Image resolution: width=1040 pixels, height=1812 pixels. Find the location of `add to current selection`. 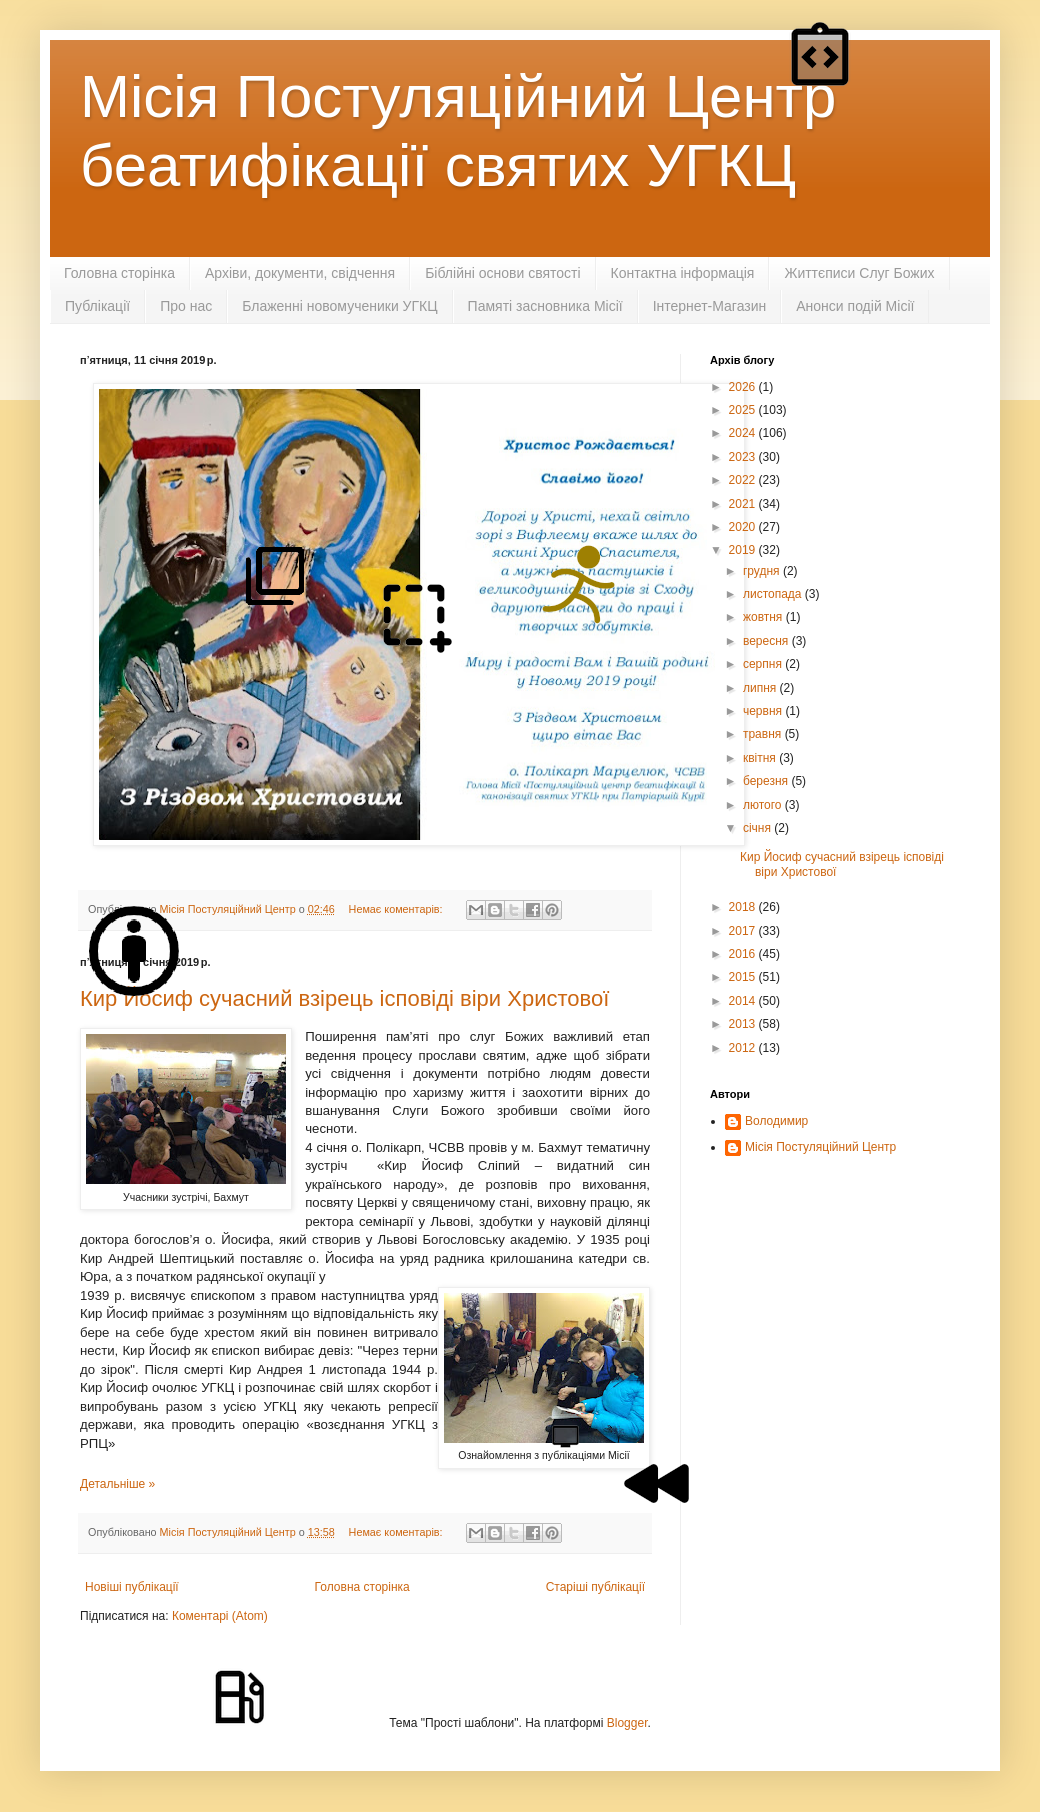

add to current selection is located at coordinates (414, 615).